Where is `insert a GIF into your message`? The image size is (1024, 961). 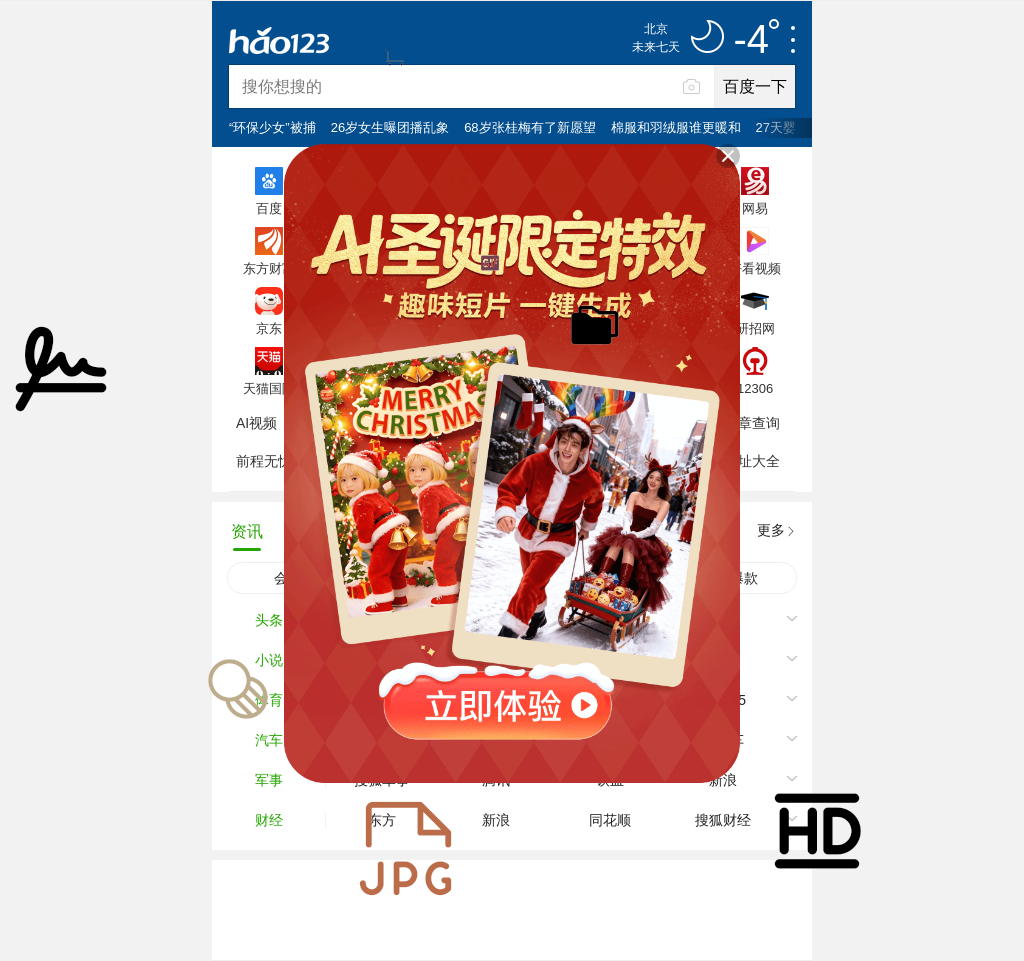
insert a GIF into your message is located at coordinates (490, 263).